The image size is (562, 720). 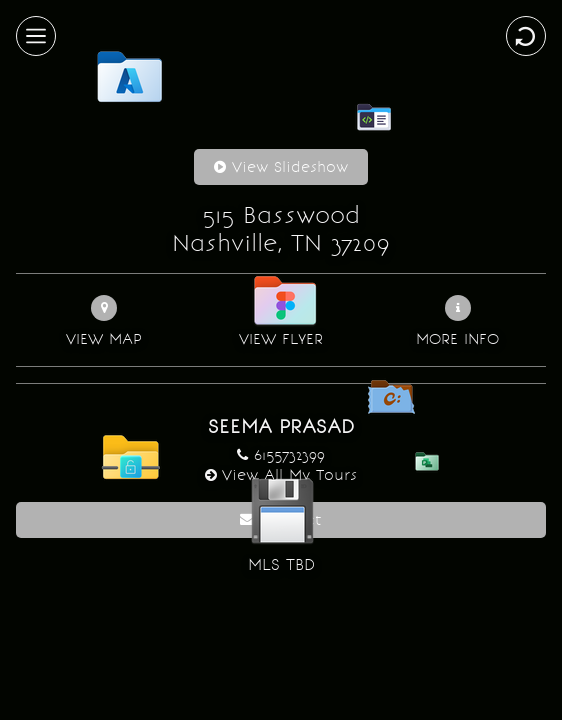 I want to click on save the current file or document, so click(x=282, y=511).